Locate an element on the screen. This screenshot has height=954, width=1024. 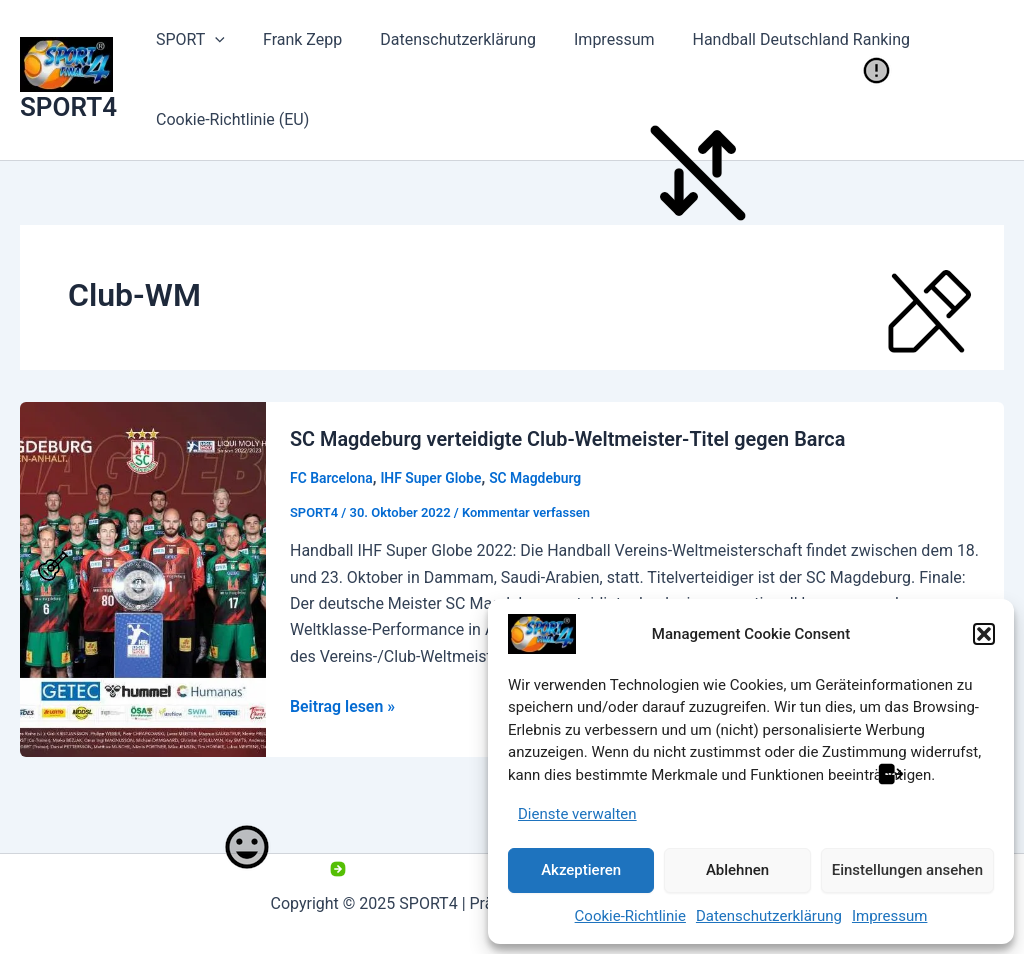
mobile data is disabled is located at coordinates (698, 173).